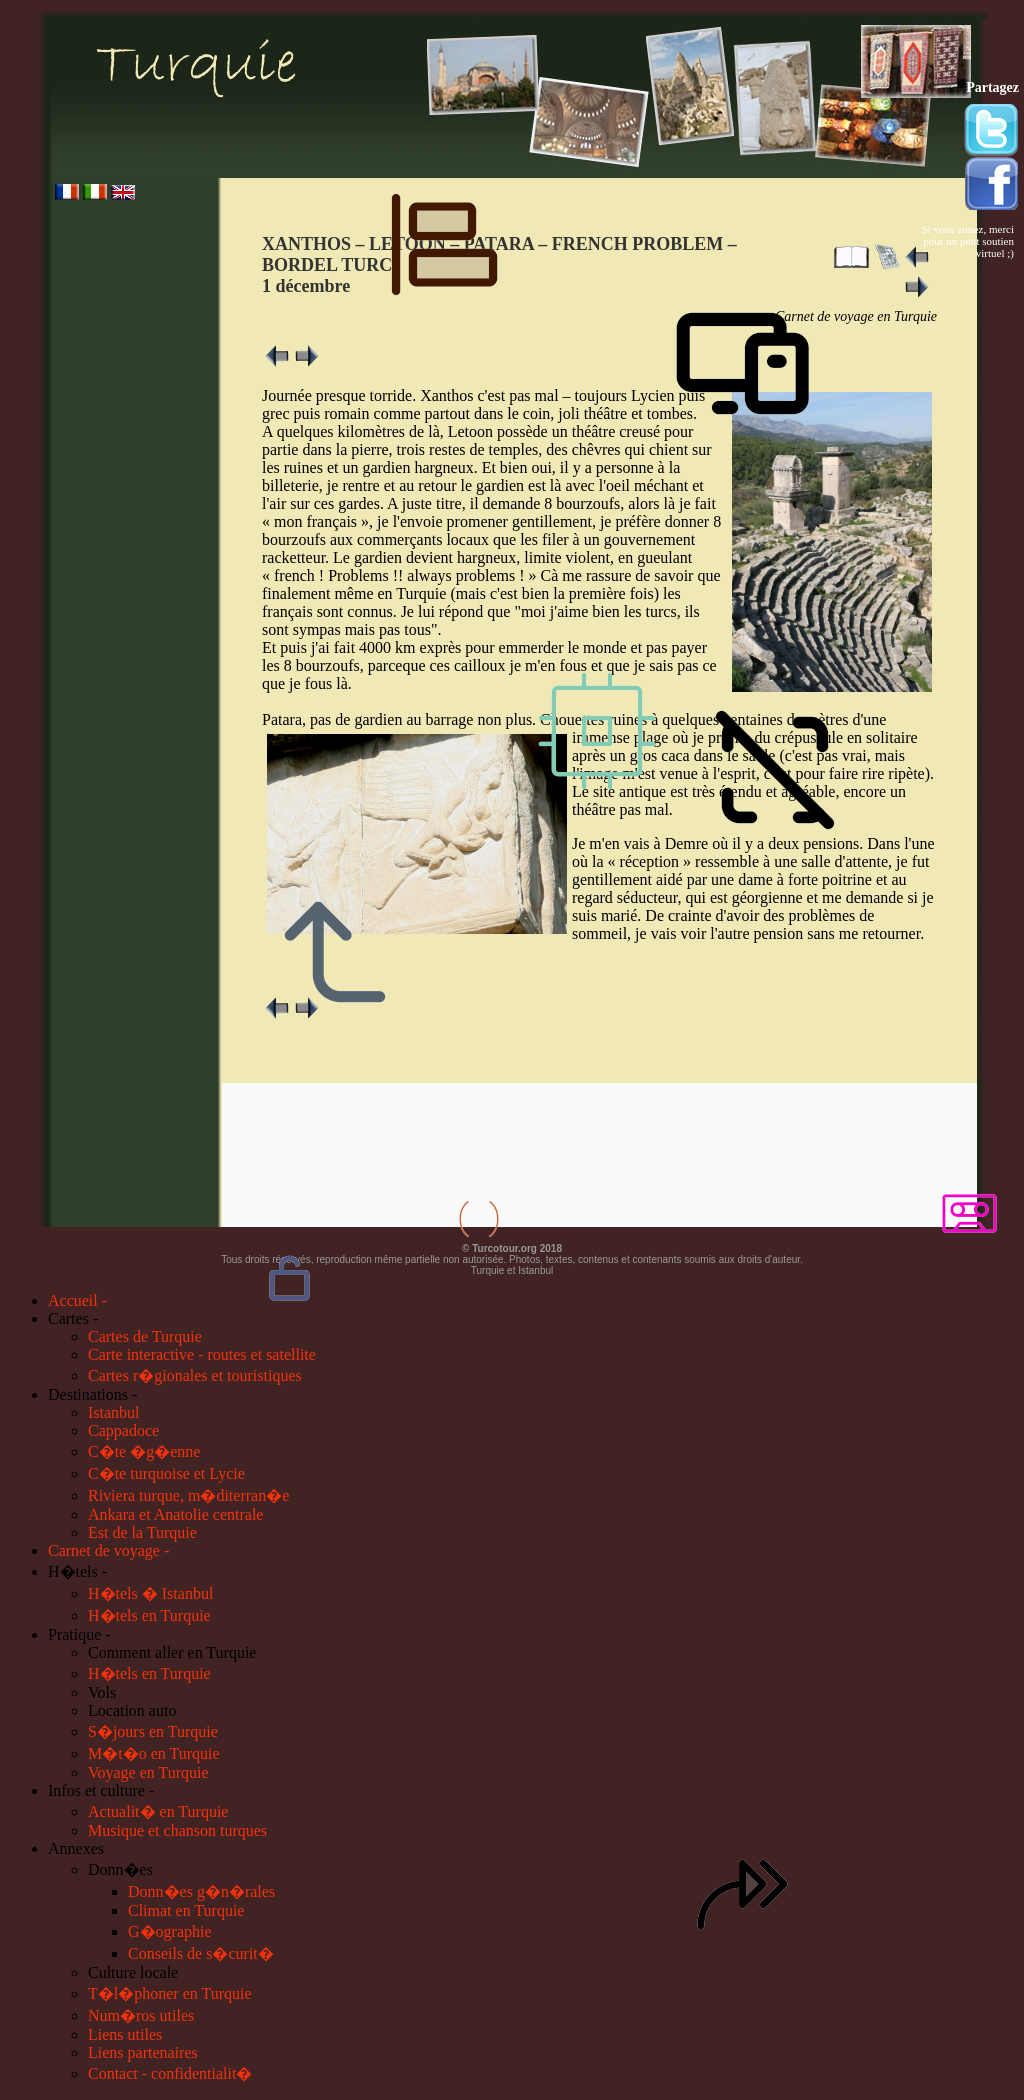  I want to click on access audio recordings or voice memos, so click(969, 1213).